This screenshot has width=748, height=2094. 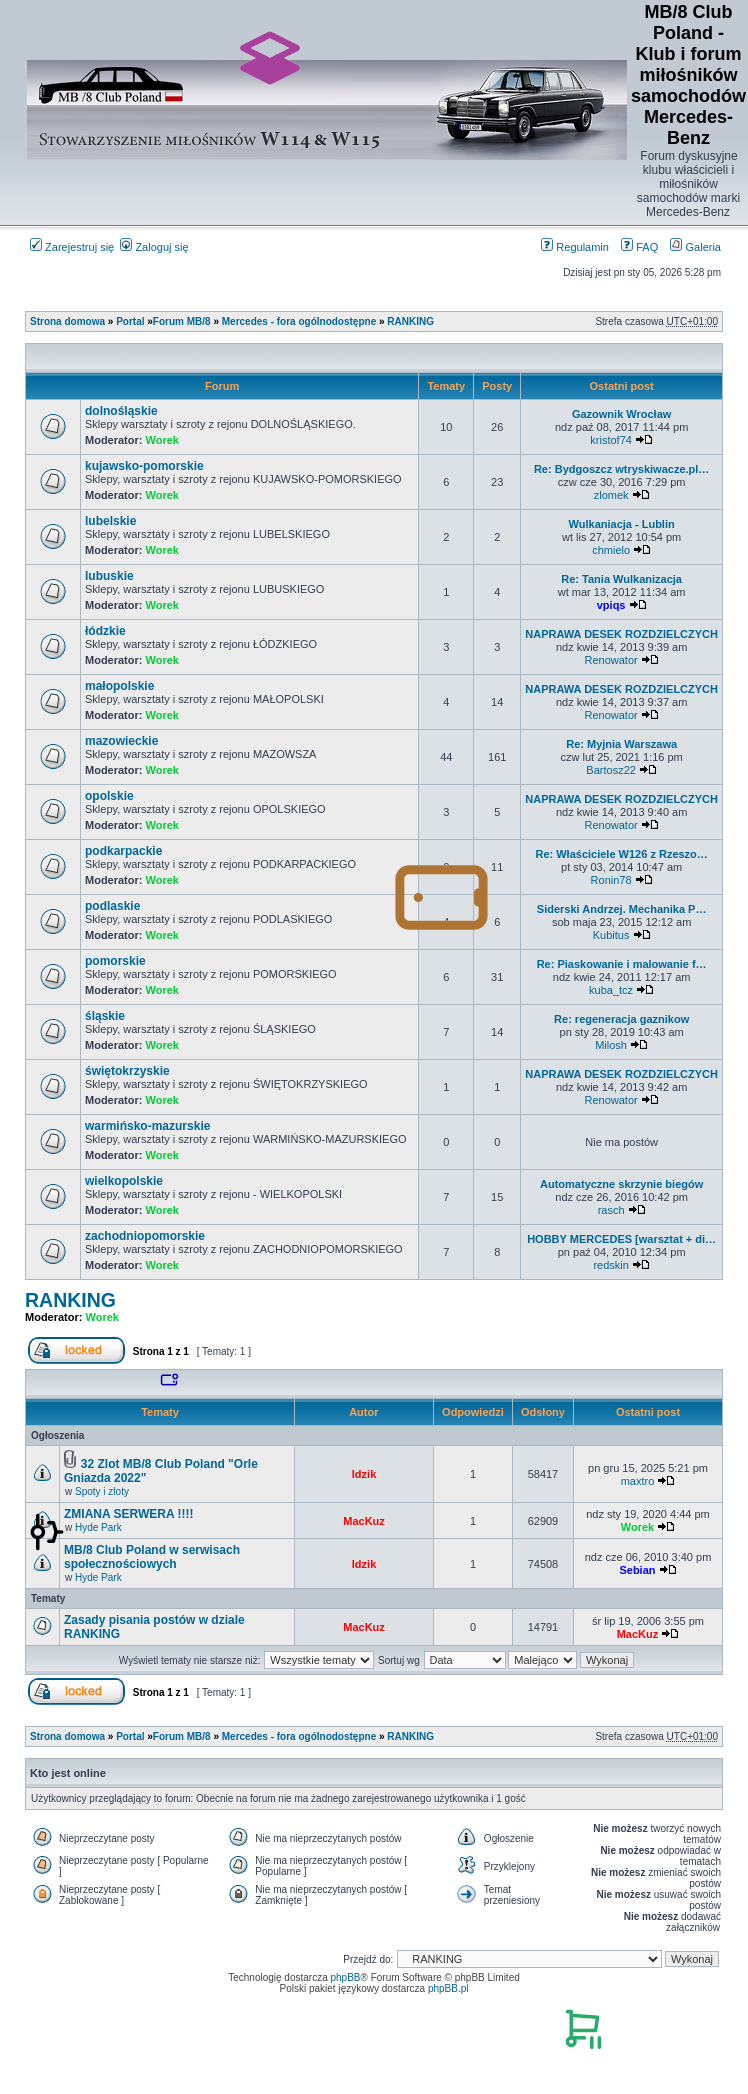 What do you see at coordinates (270, 58) in the screenshot?
I see `send layer backward in the stack` at bounding box center [270, 58].